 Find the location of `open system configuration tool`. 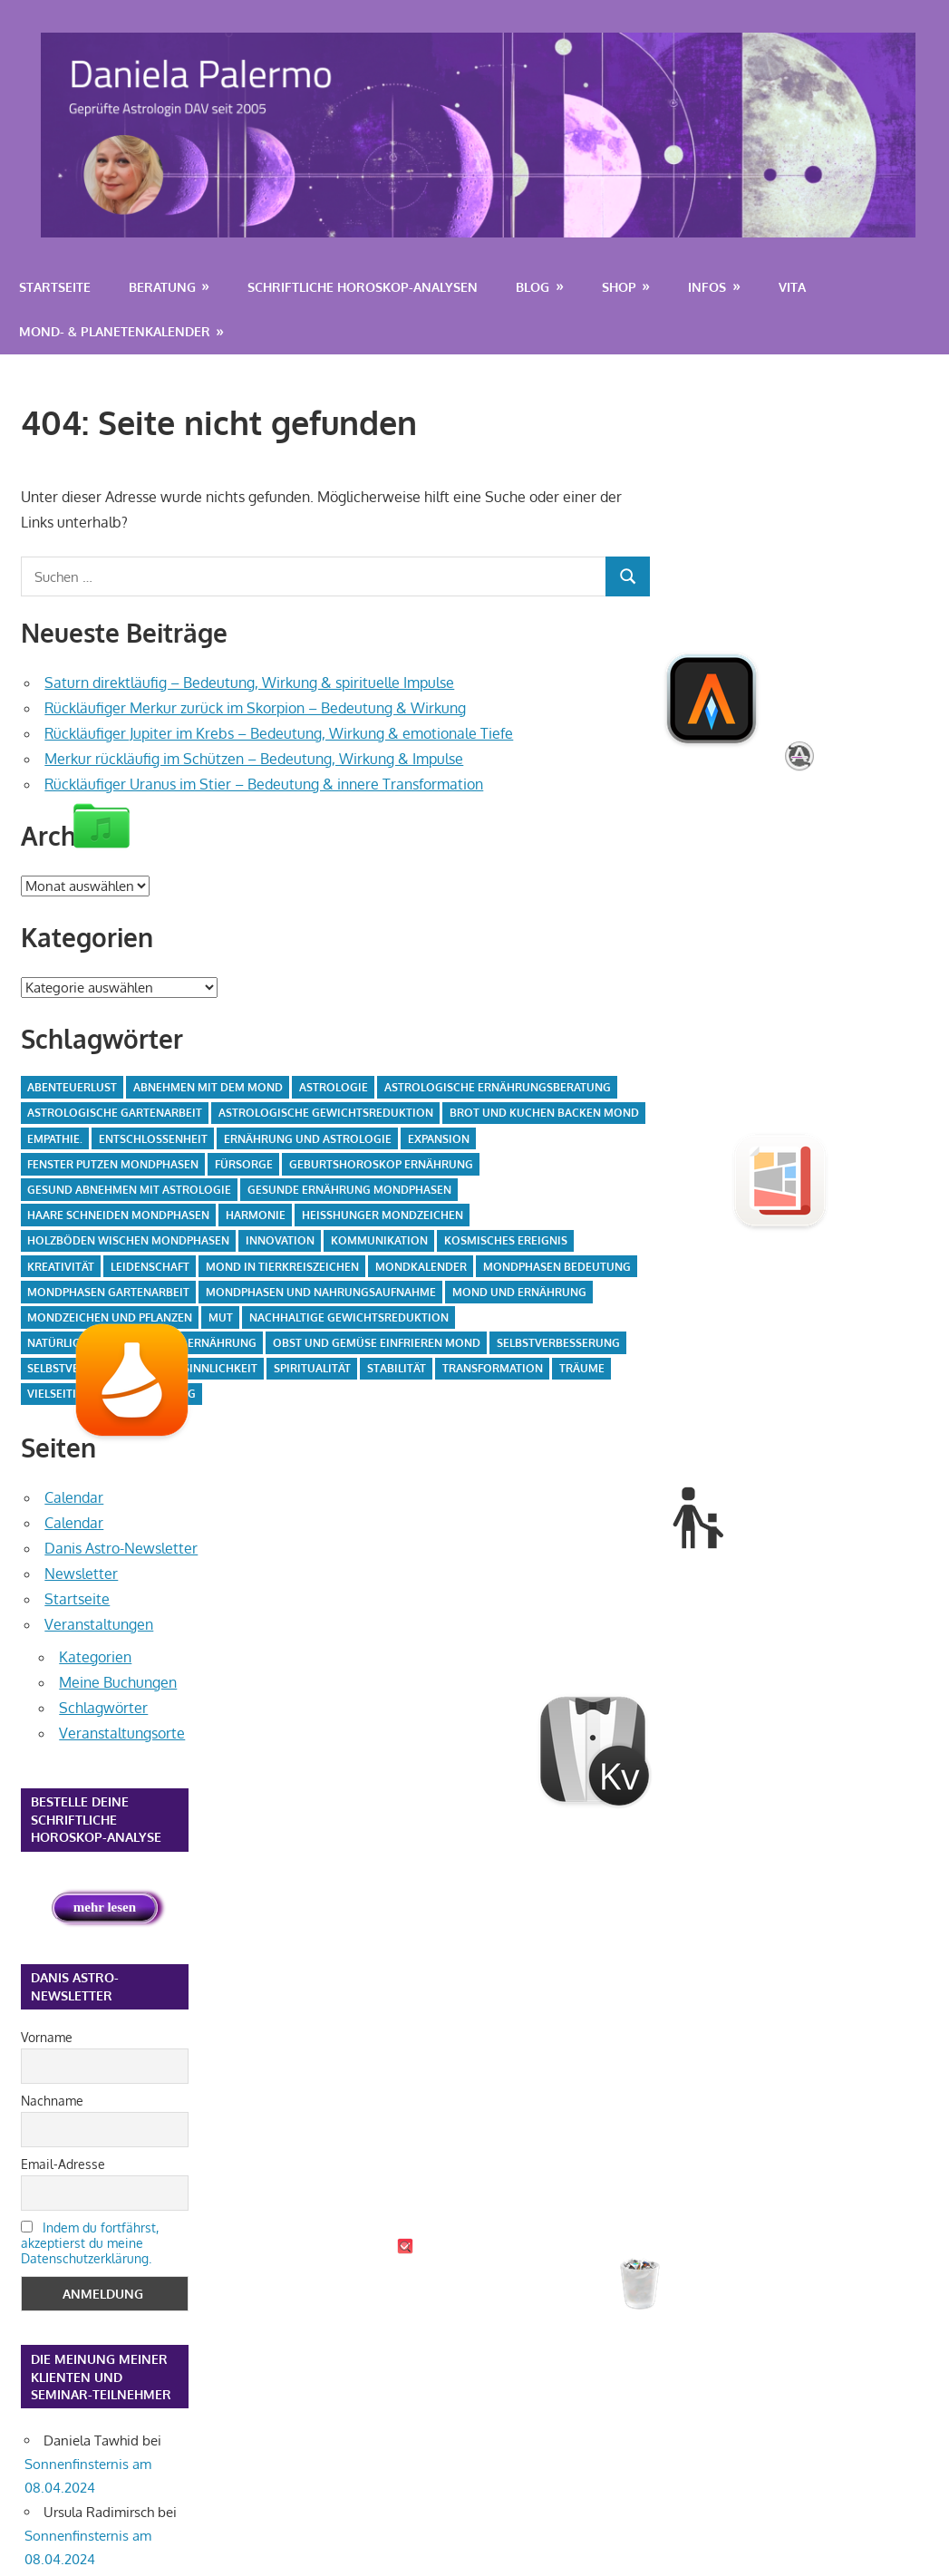

open system configuration tool is located at coordinates (405, 2246).